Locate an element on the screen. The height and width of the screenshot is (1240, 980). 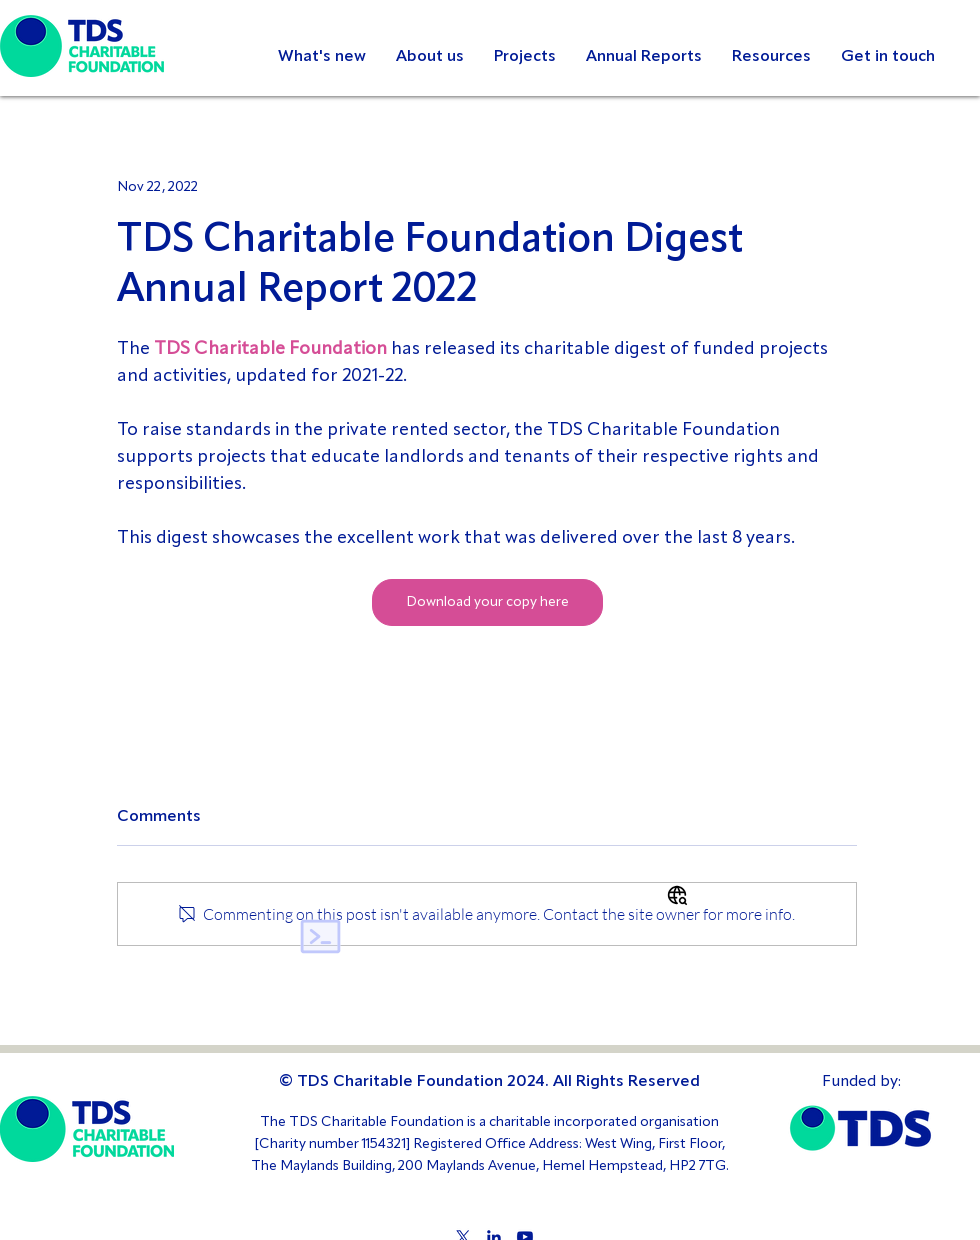
open terminal or command line interface is located at coordinates (320, 936).